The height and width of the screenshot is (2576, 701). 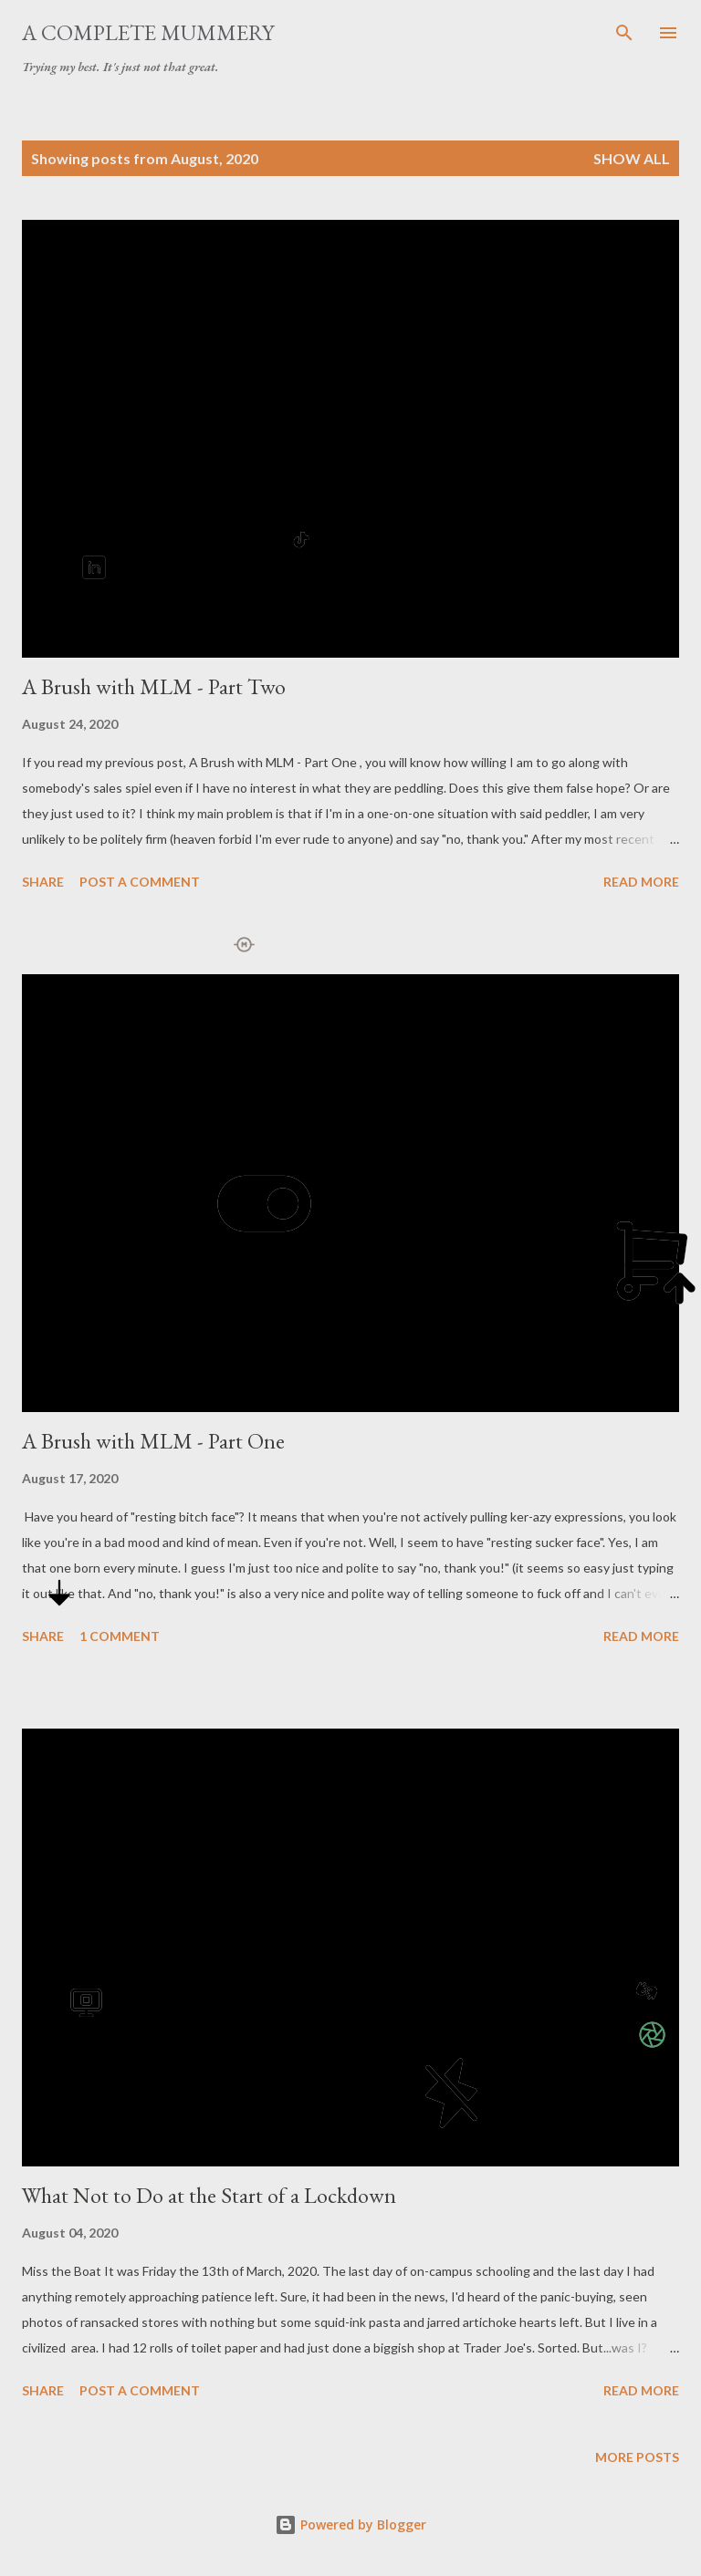 I want to click on download a file or content, so click(x=59, y=1593).